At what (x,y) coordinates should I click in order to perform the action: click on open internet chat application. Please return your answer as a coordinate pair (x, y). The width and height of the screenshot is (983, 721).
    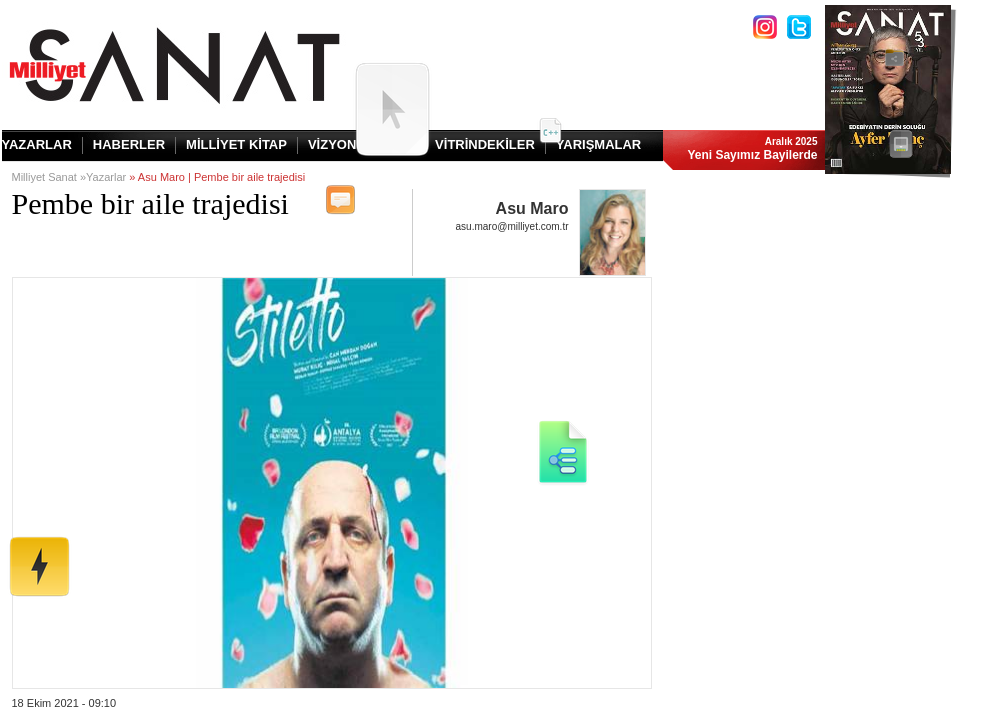
    Looking at the image, I should click on (340, 199).